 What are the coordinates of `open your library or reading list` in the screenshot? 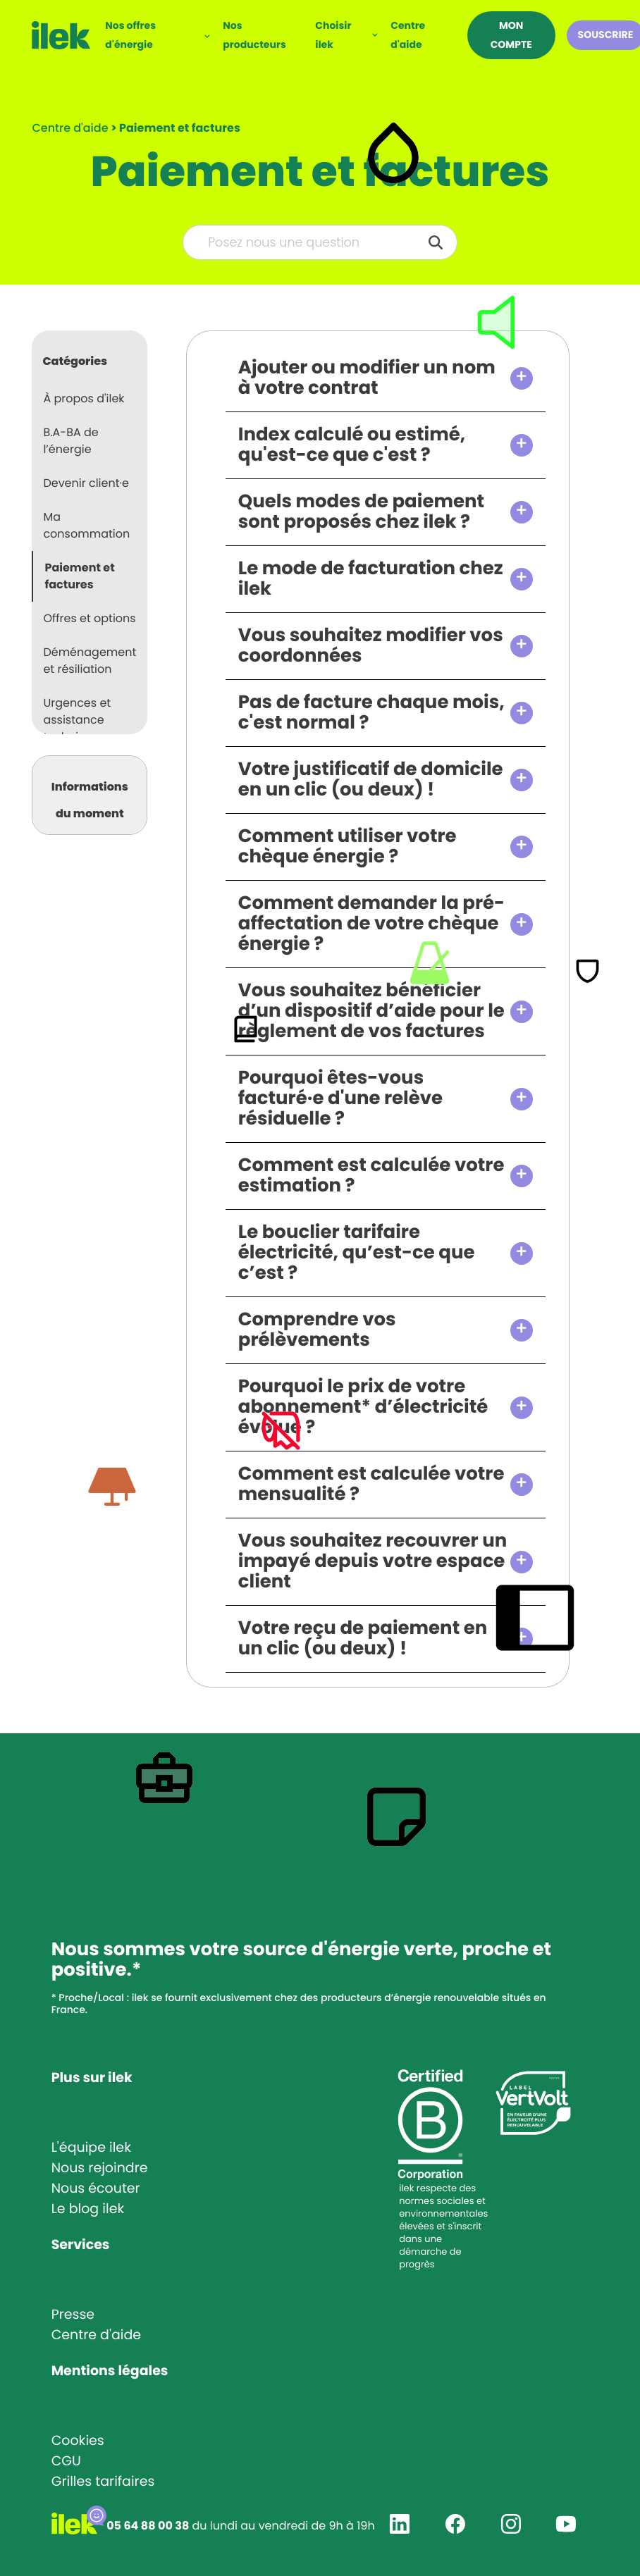 It's located at (245, 1029).